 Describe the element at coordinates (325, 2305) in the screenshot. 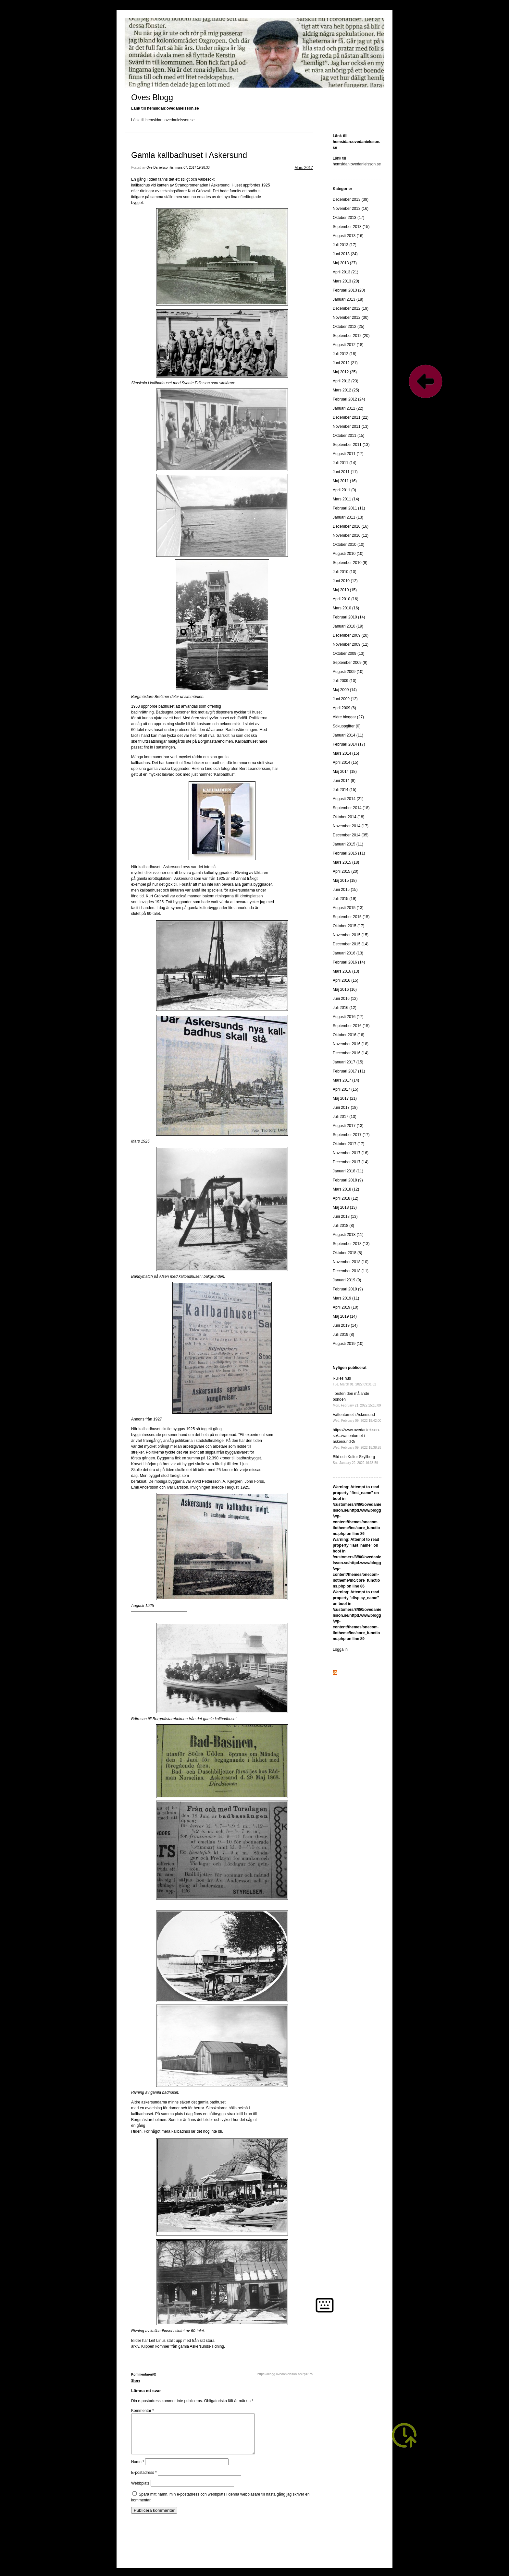

I see `open the on-screen keyboard` at that location.